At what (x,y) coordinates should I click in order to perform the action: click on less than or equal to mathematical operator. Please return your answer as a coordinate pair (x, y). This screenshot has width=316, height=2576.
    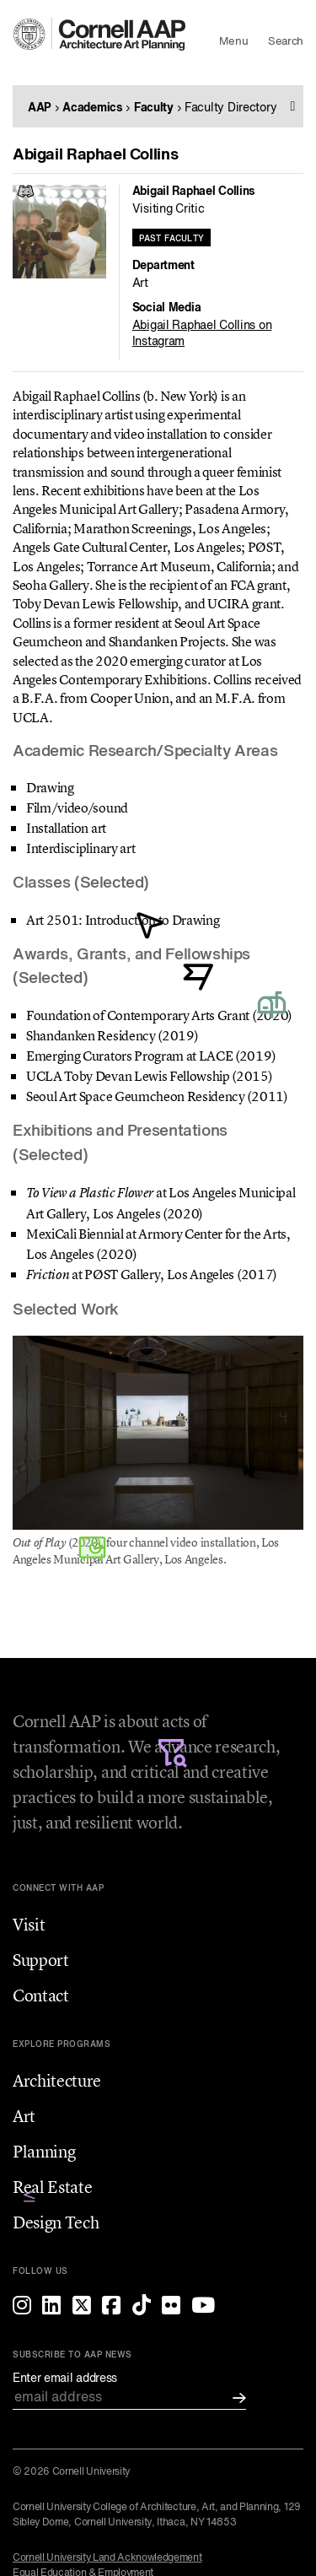
    Looking at the image, I should click on (29, 2196).